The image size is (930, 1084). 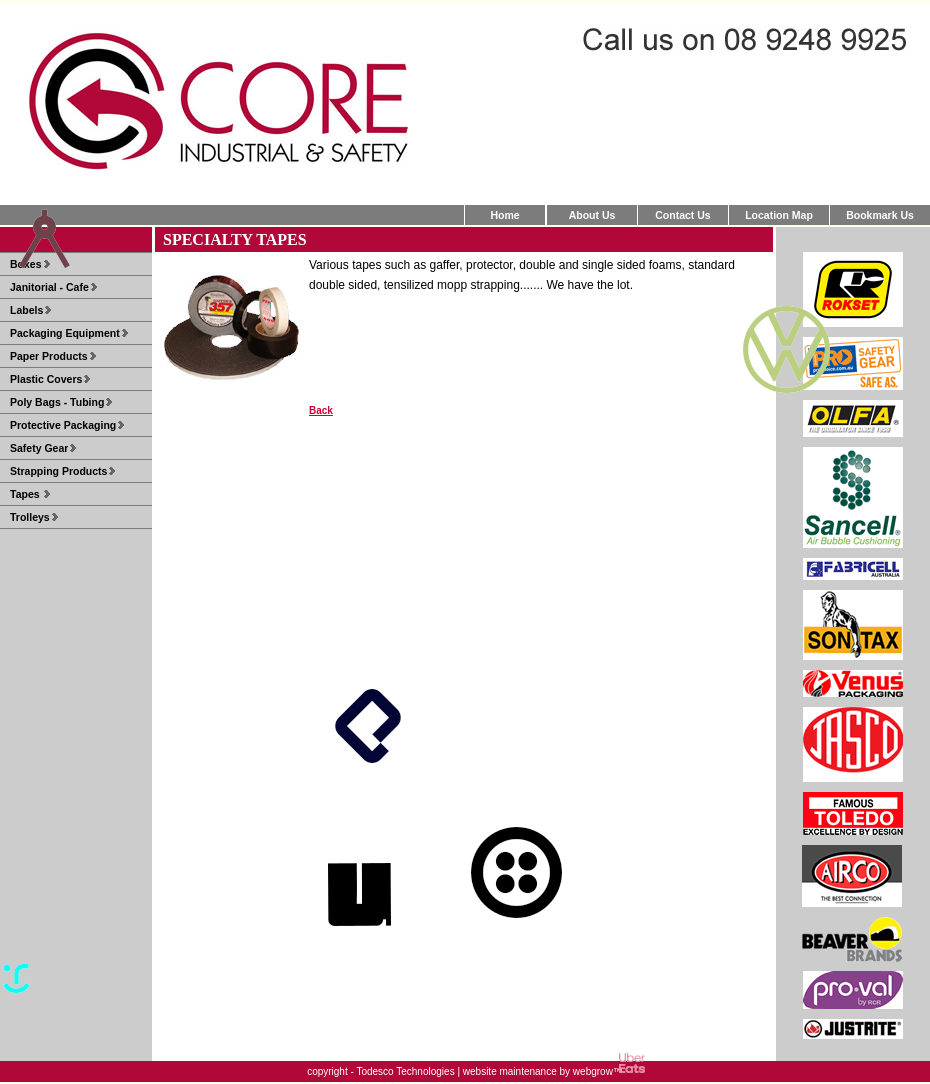 I want to click on open the Platzi learning platform, so click(x=368, y=726).